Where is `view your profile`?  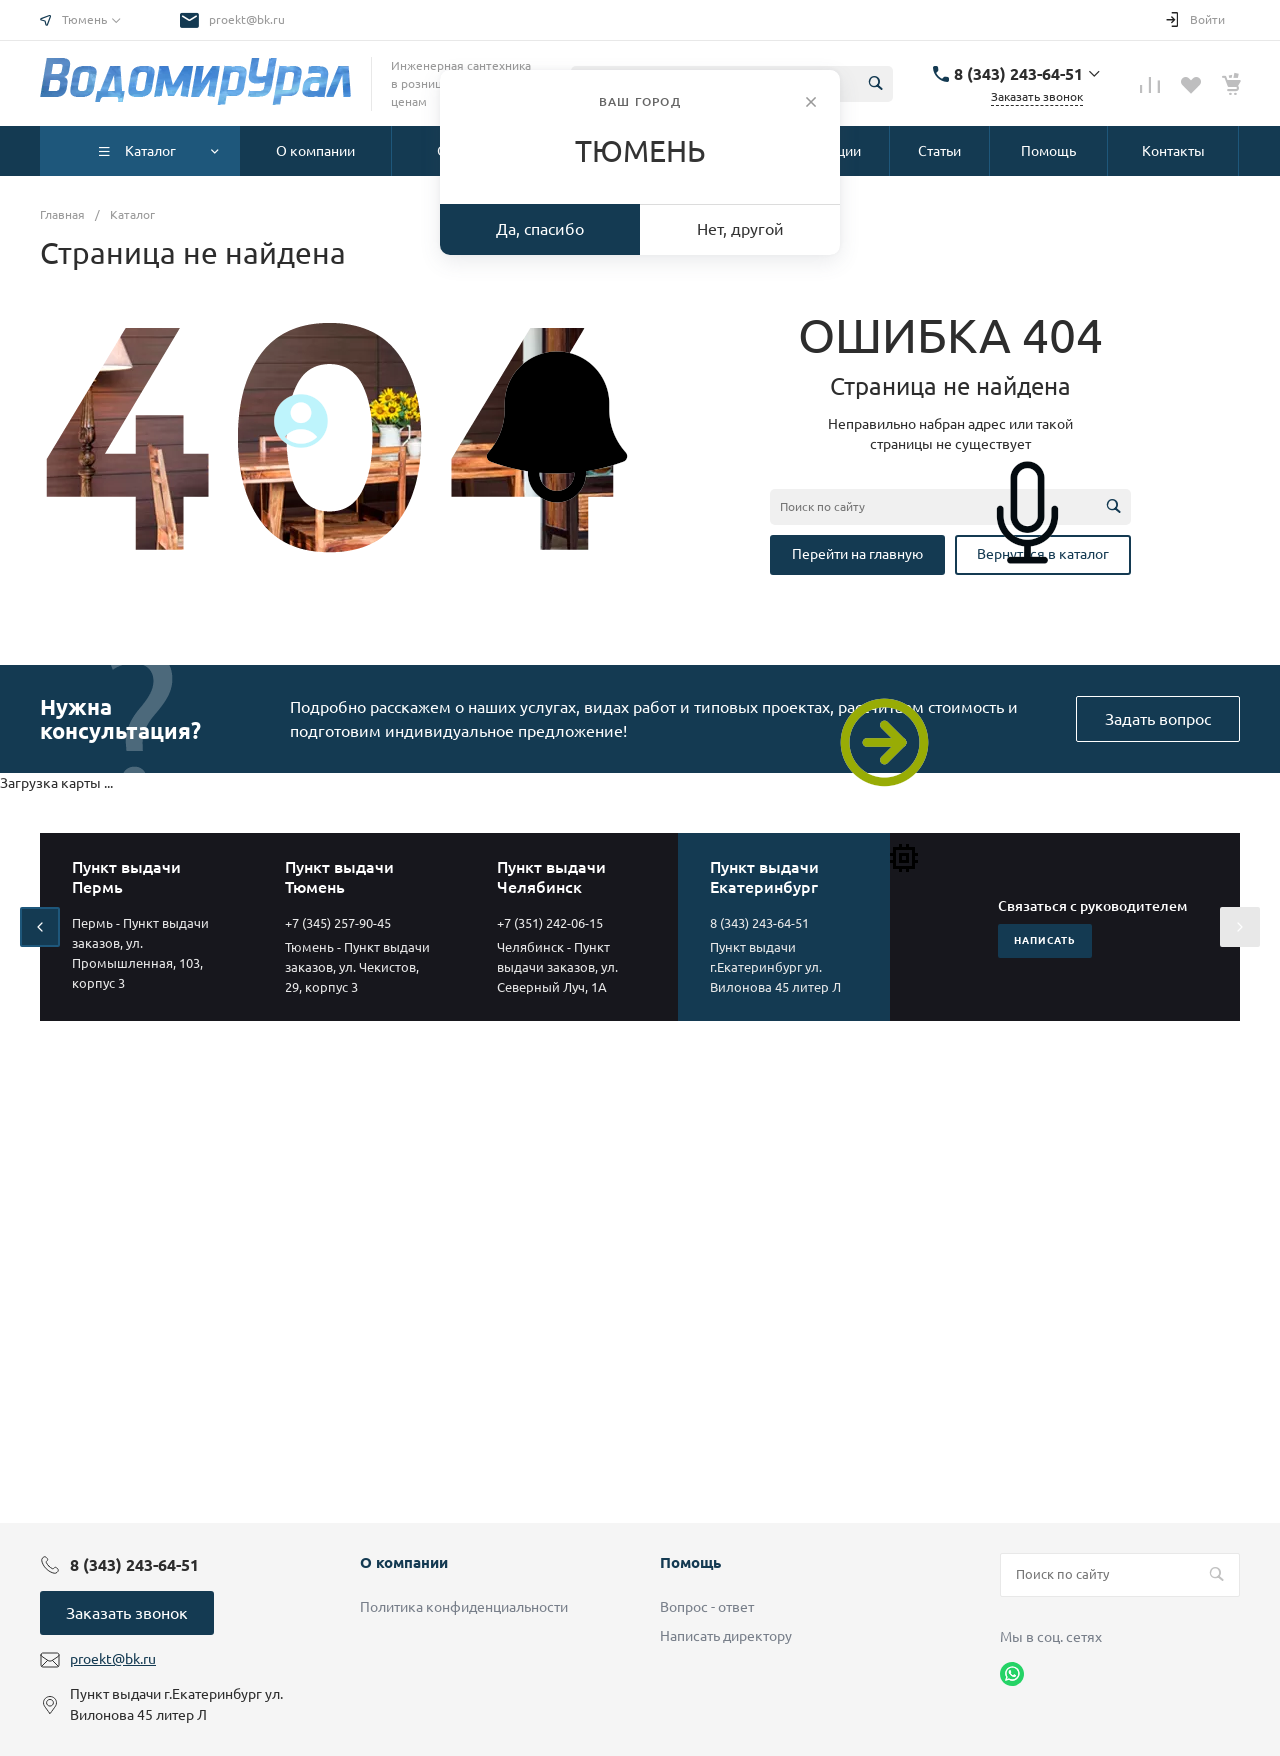
view your profile is located at coordinates (301, 421).